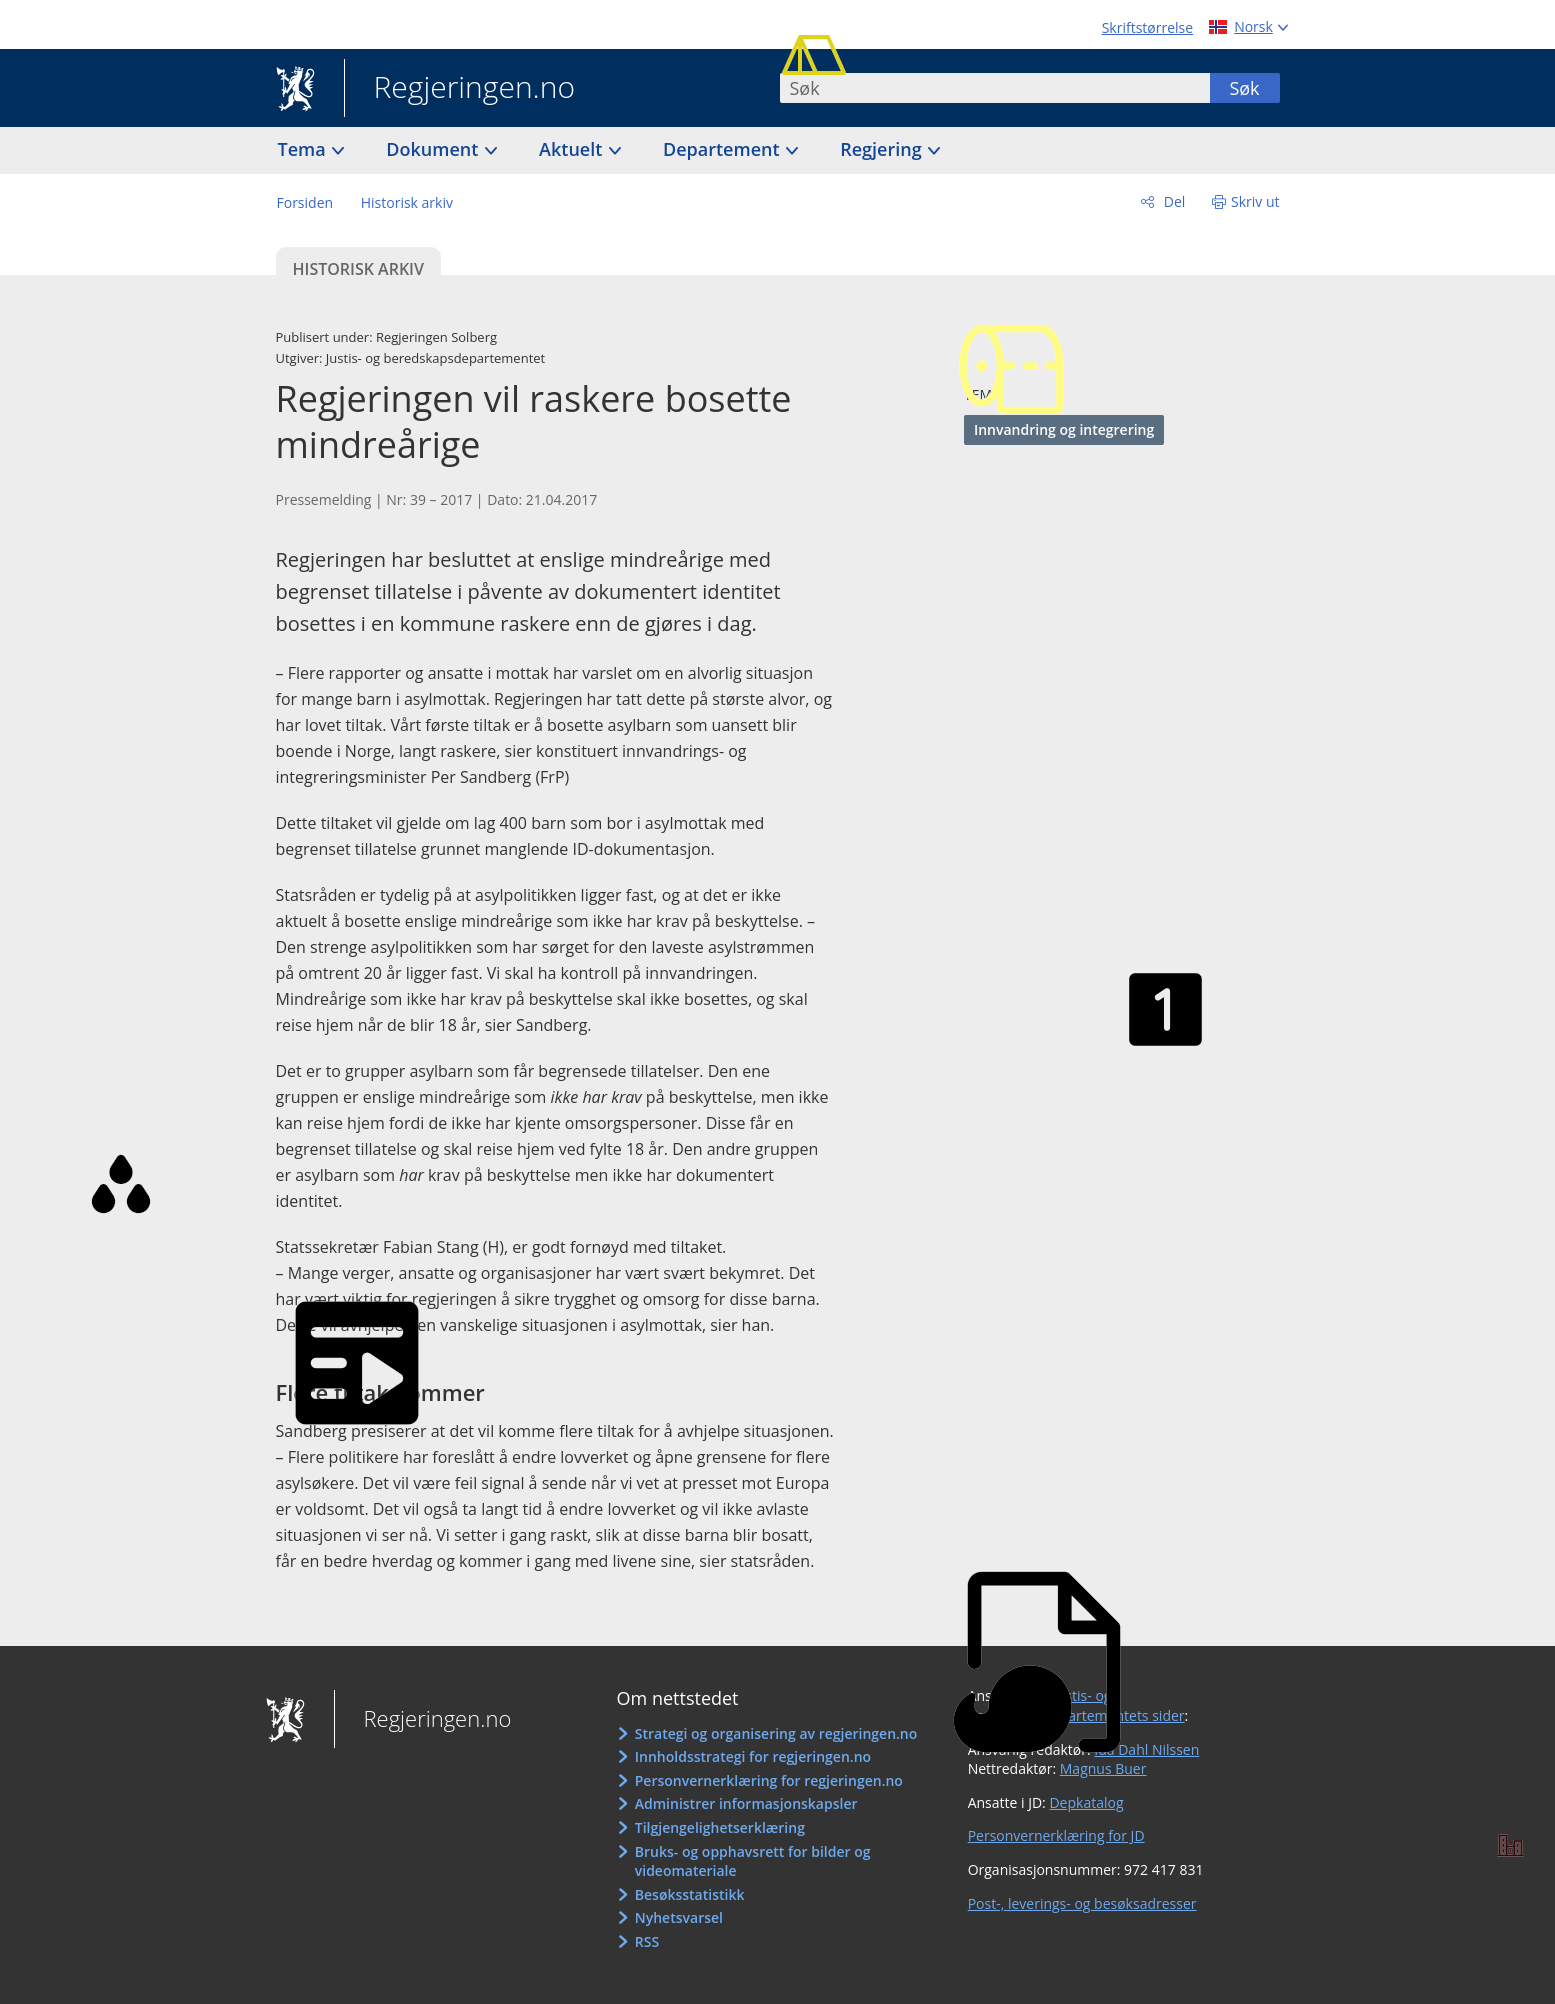 The width and height of the screenshot is (1555, 2004). I want to click on view city or urban location, so click(1510, 1845).